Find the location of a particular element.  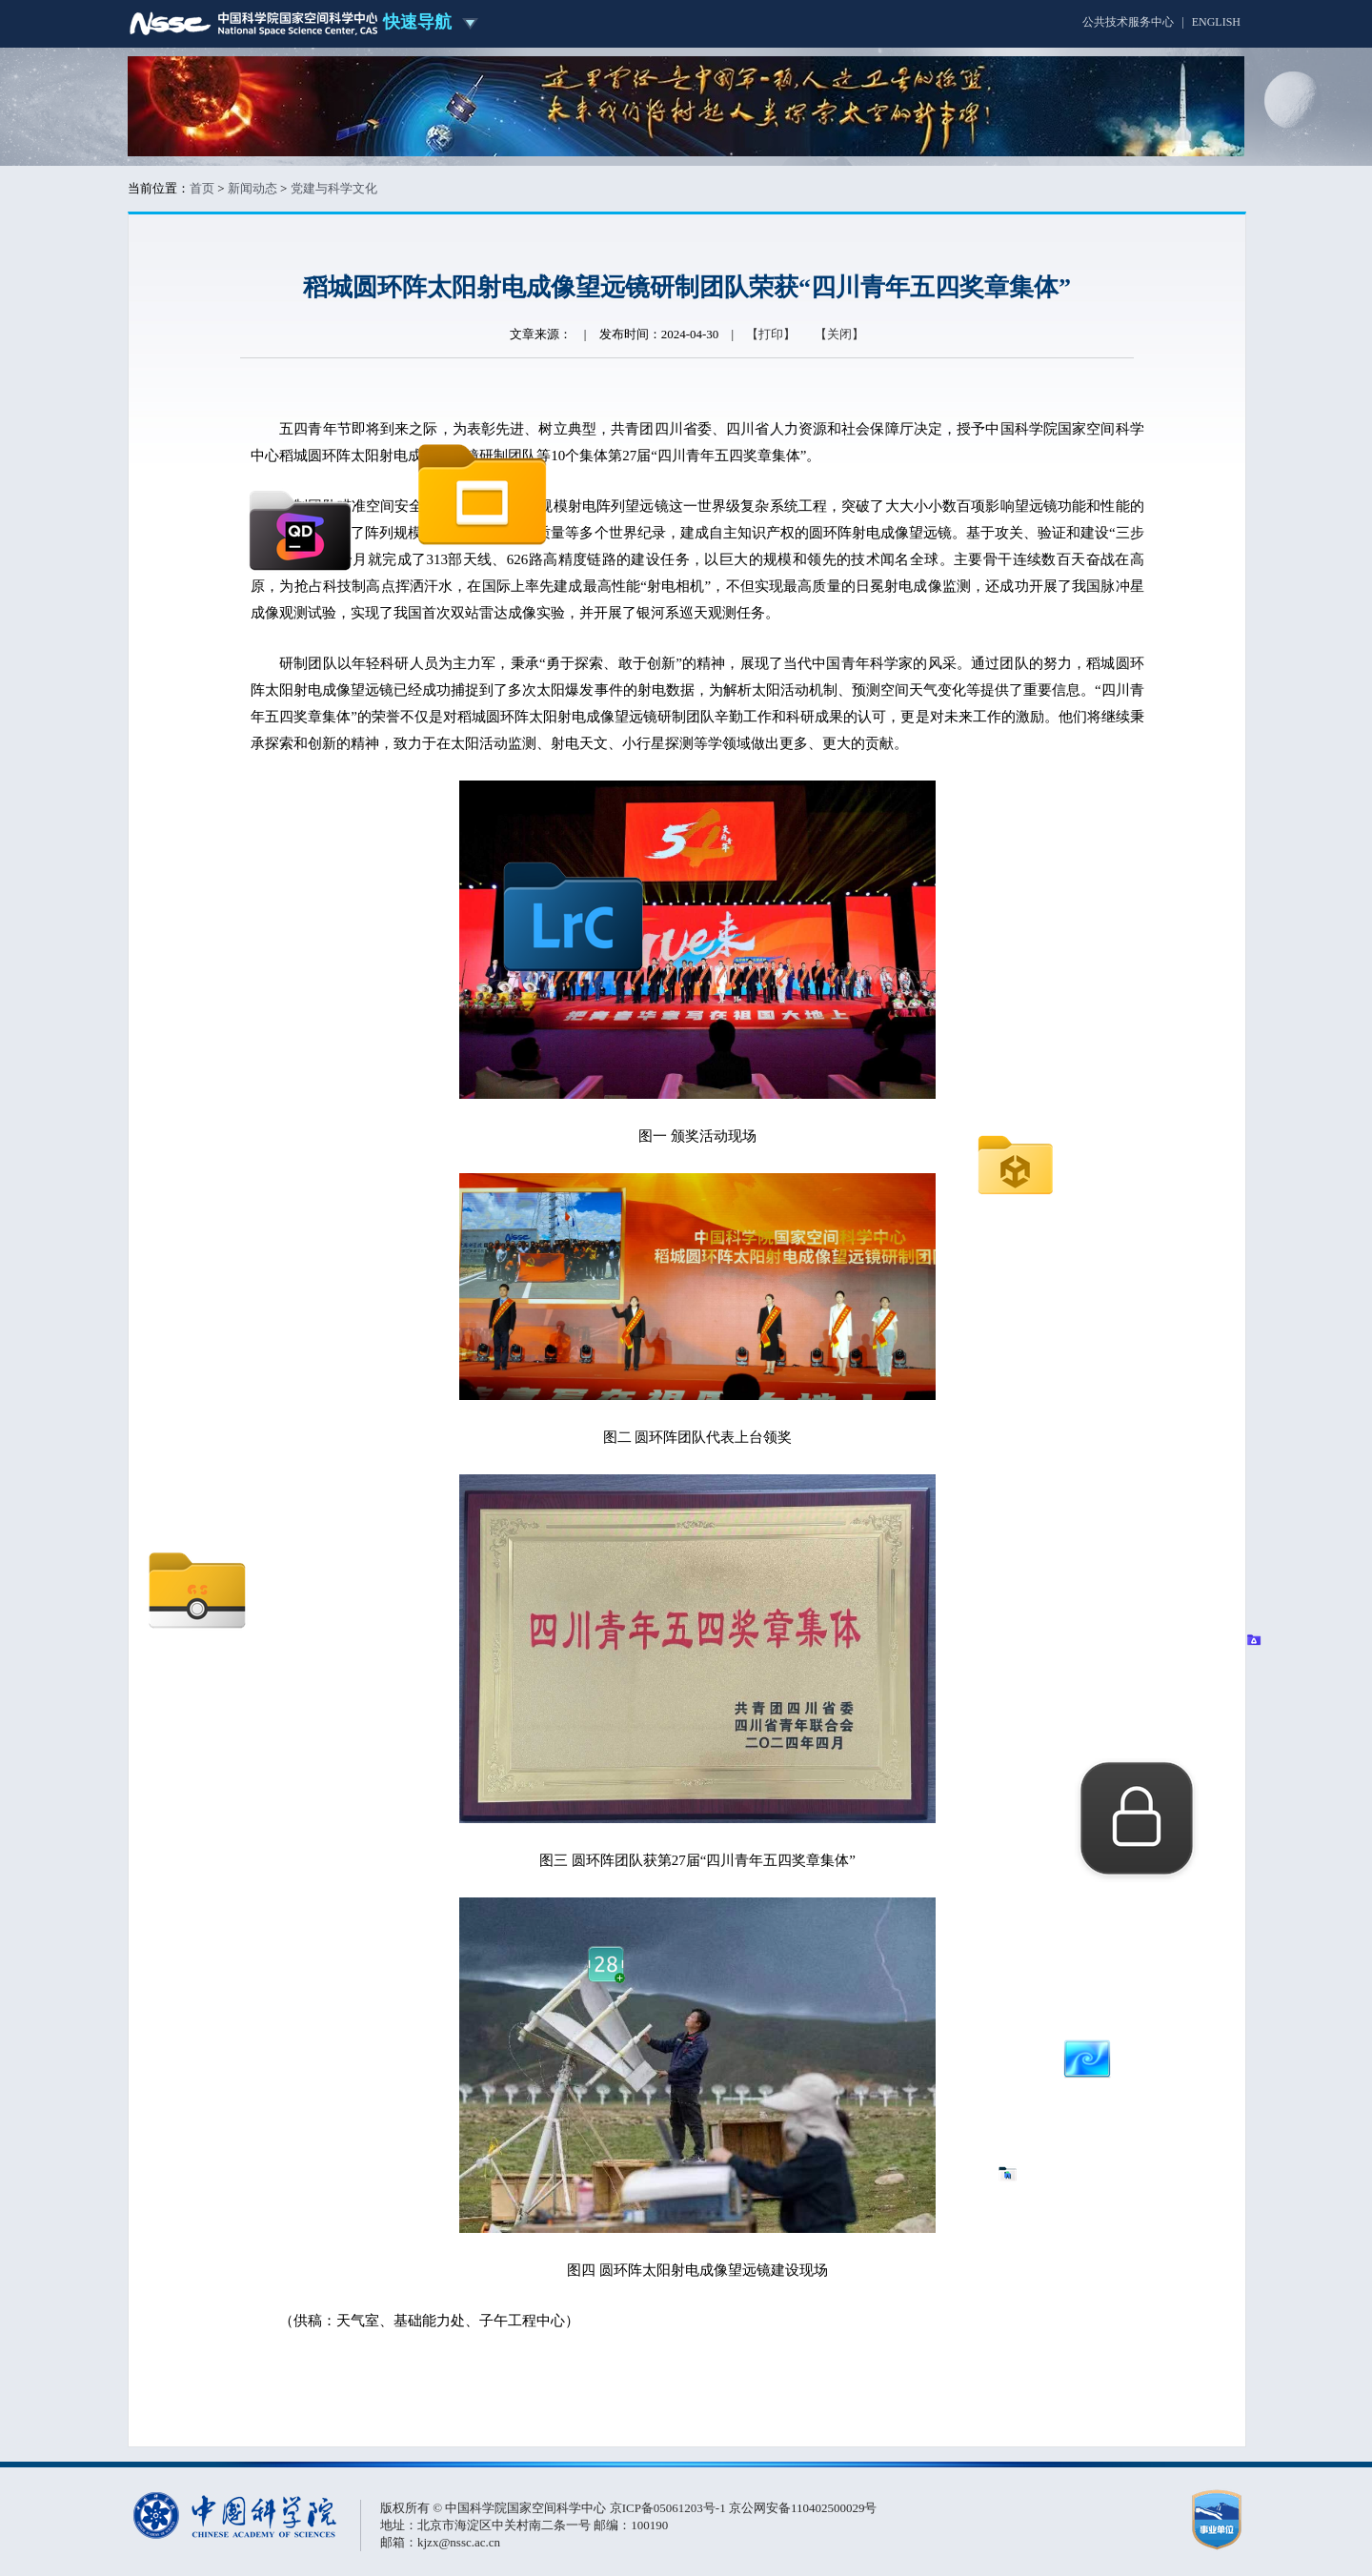

create a new calendar appointment is located at coordinates (606, 1964).